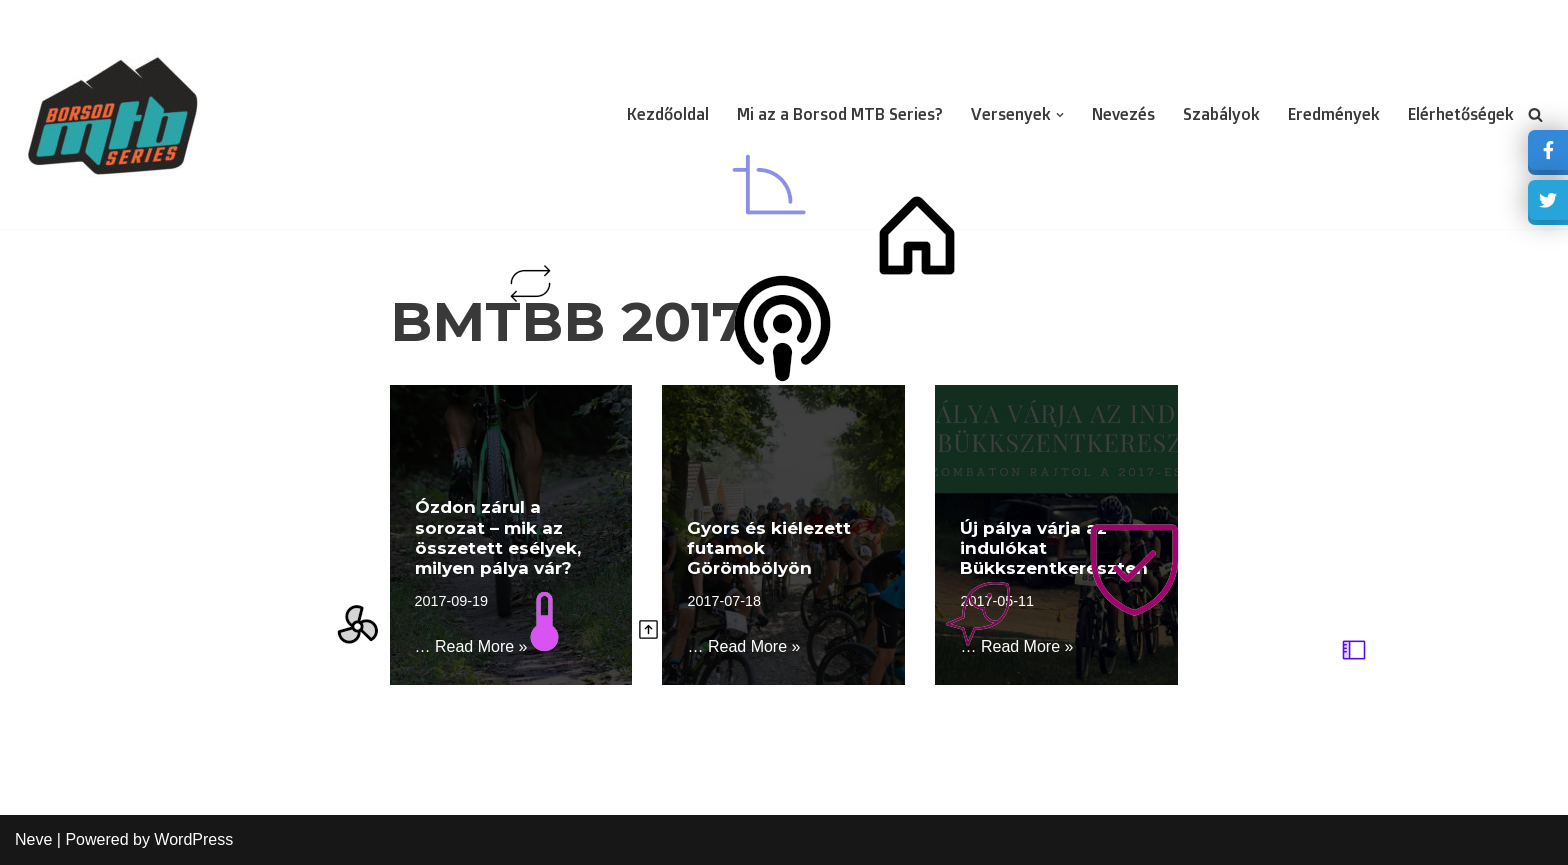 This screenshot has height=865, width=1568. Describe the element at coordinates (917, 237) in the screenshot. I see `navigate to home screen` at that location.